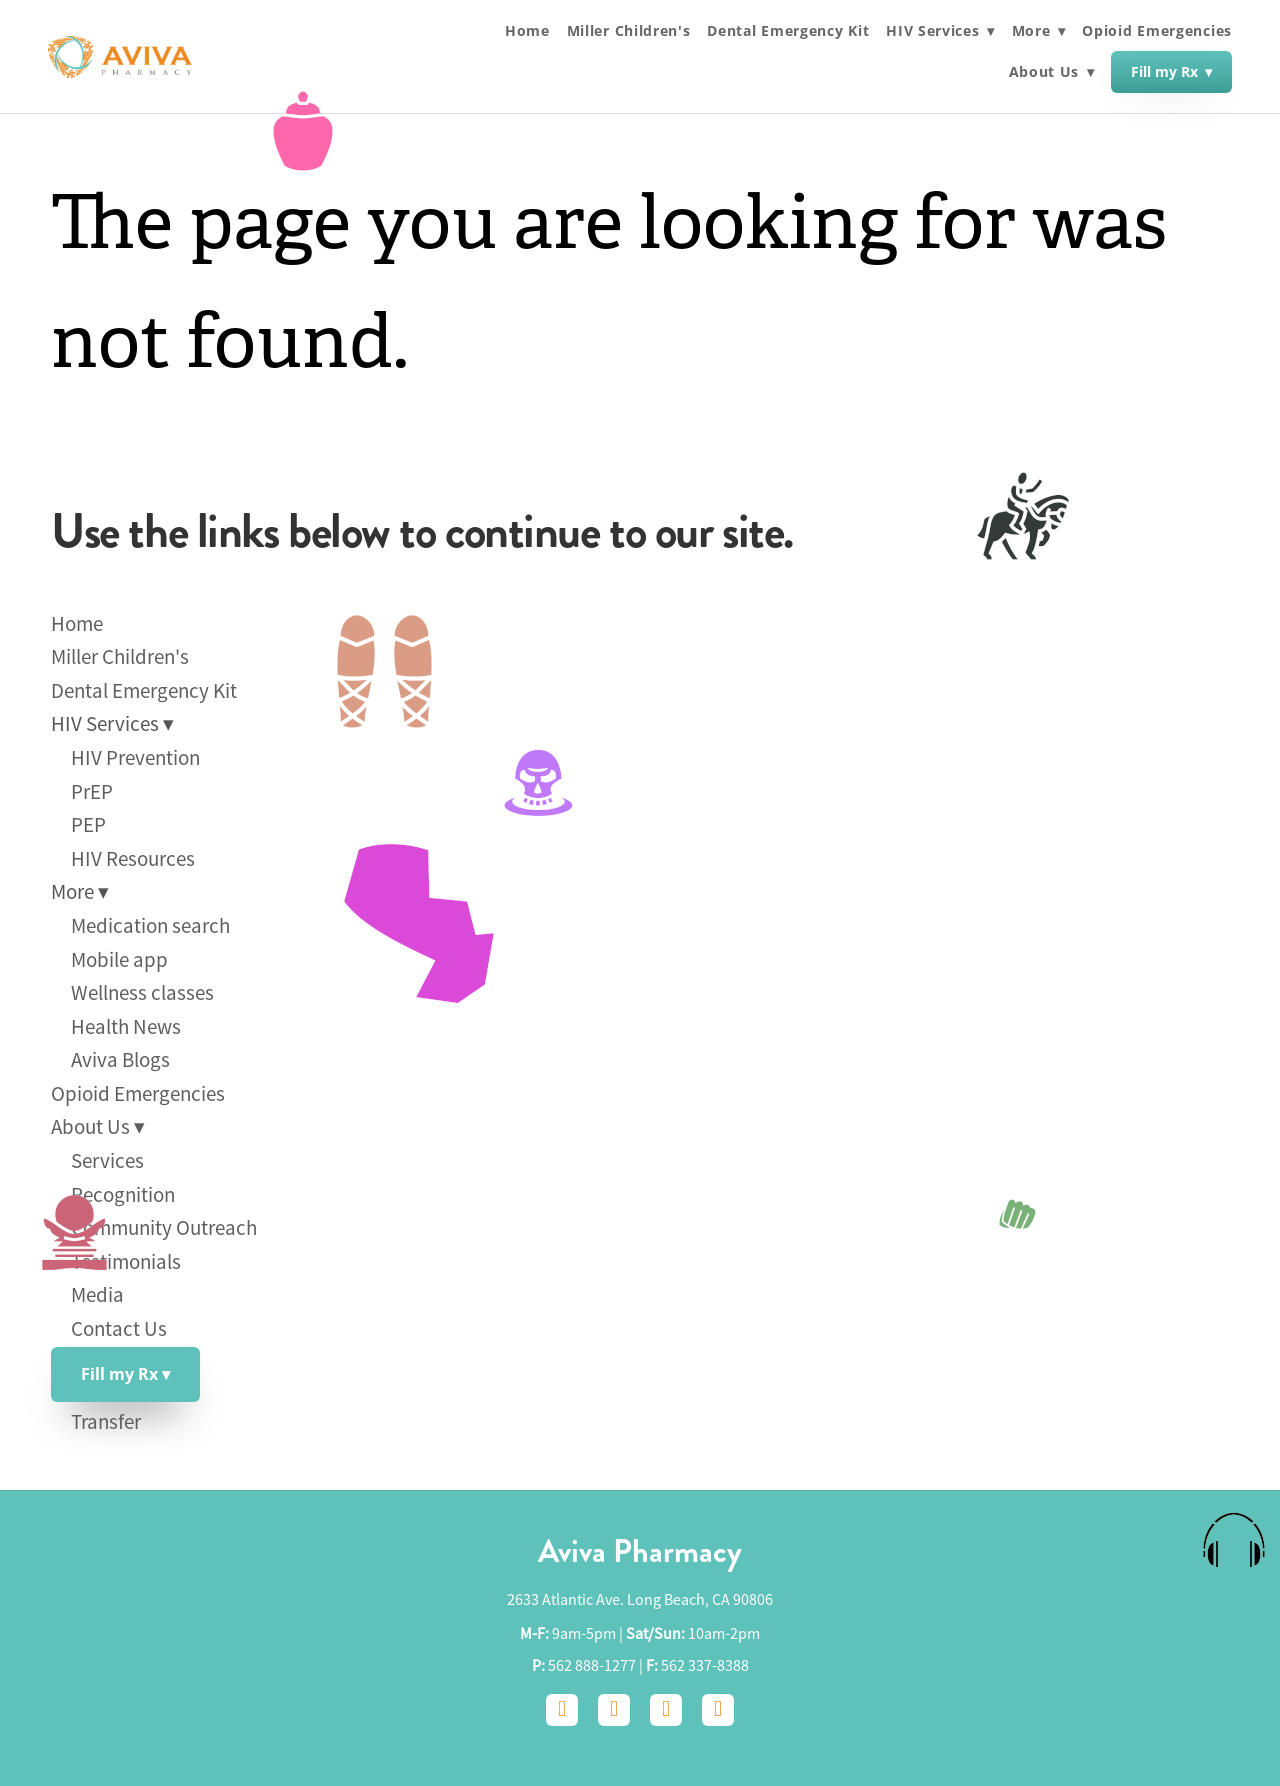 This screenshot has height=1786, width=1280. I want to click on access shrine or spiritual location features, so click(74, 1232).